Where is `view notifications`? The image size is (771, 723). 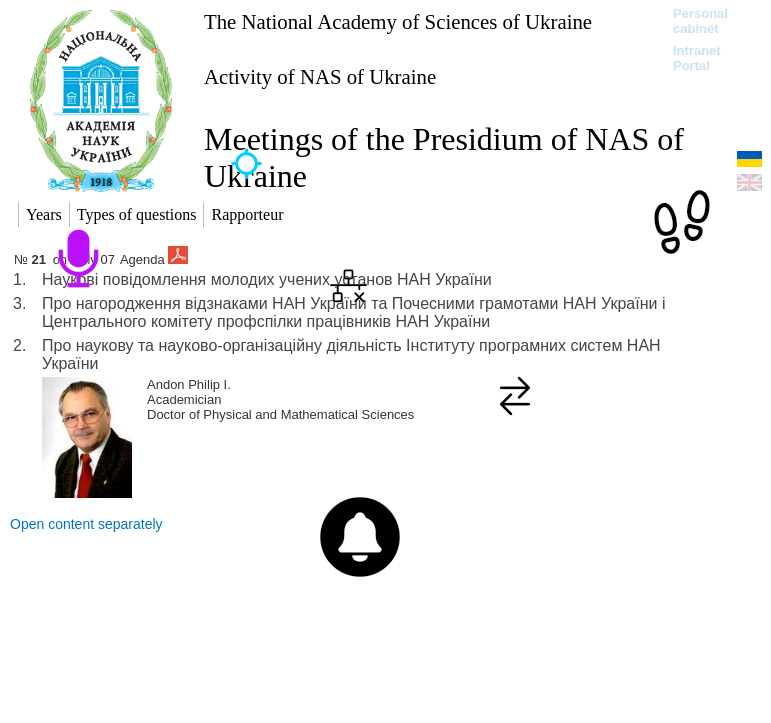 view notifications is located at coordinates (360, 537).